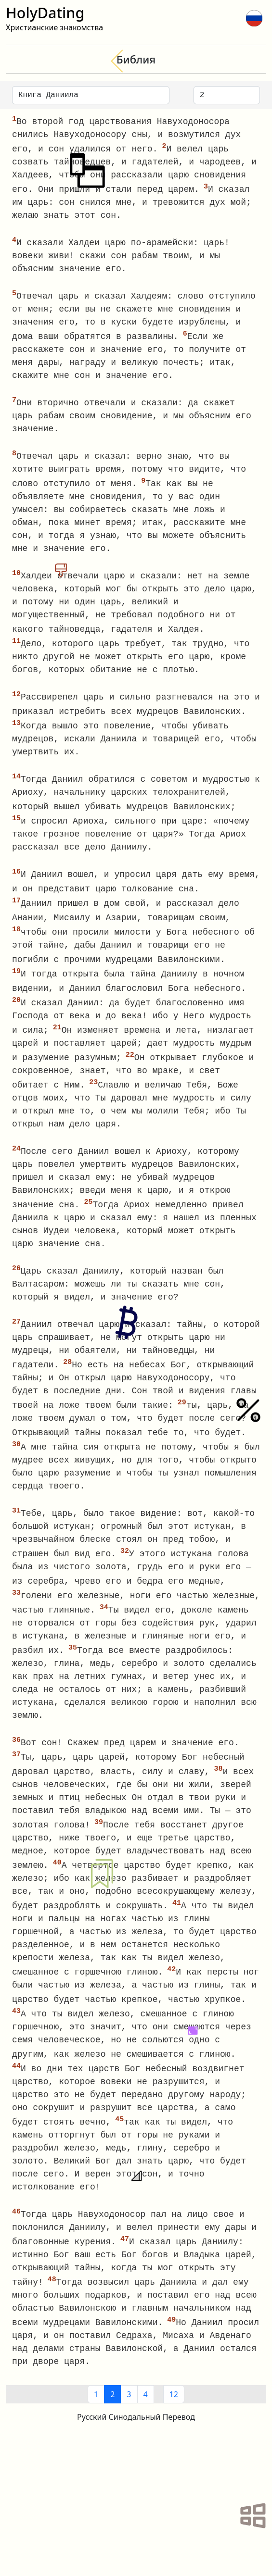  Describe the element at coordinates (193, 2030) in the screenshot. I see `enter fullscreen mode` at that location.